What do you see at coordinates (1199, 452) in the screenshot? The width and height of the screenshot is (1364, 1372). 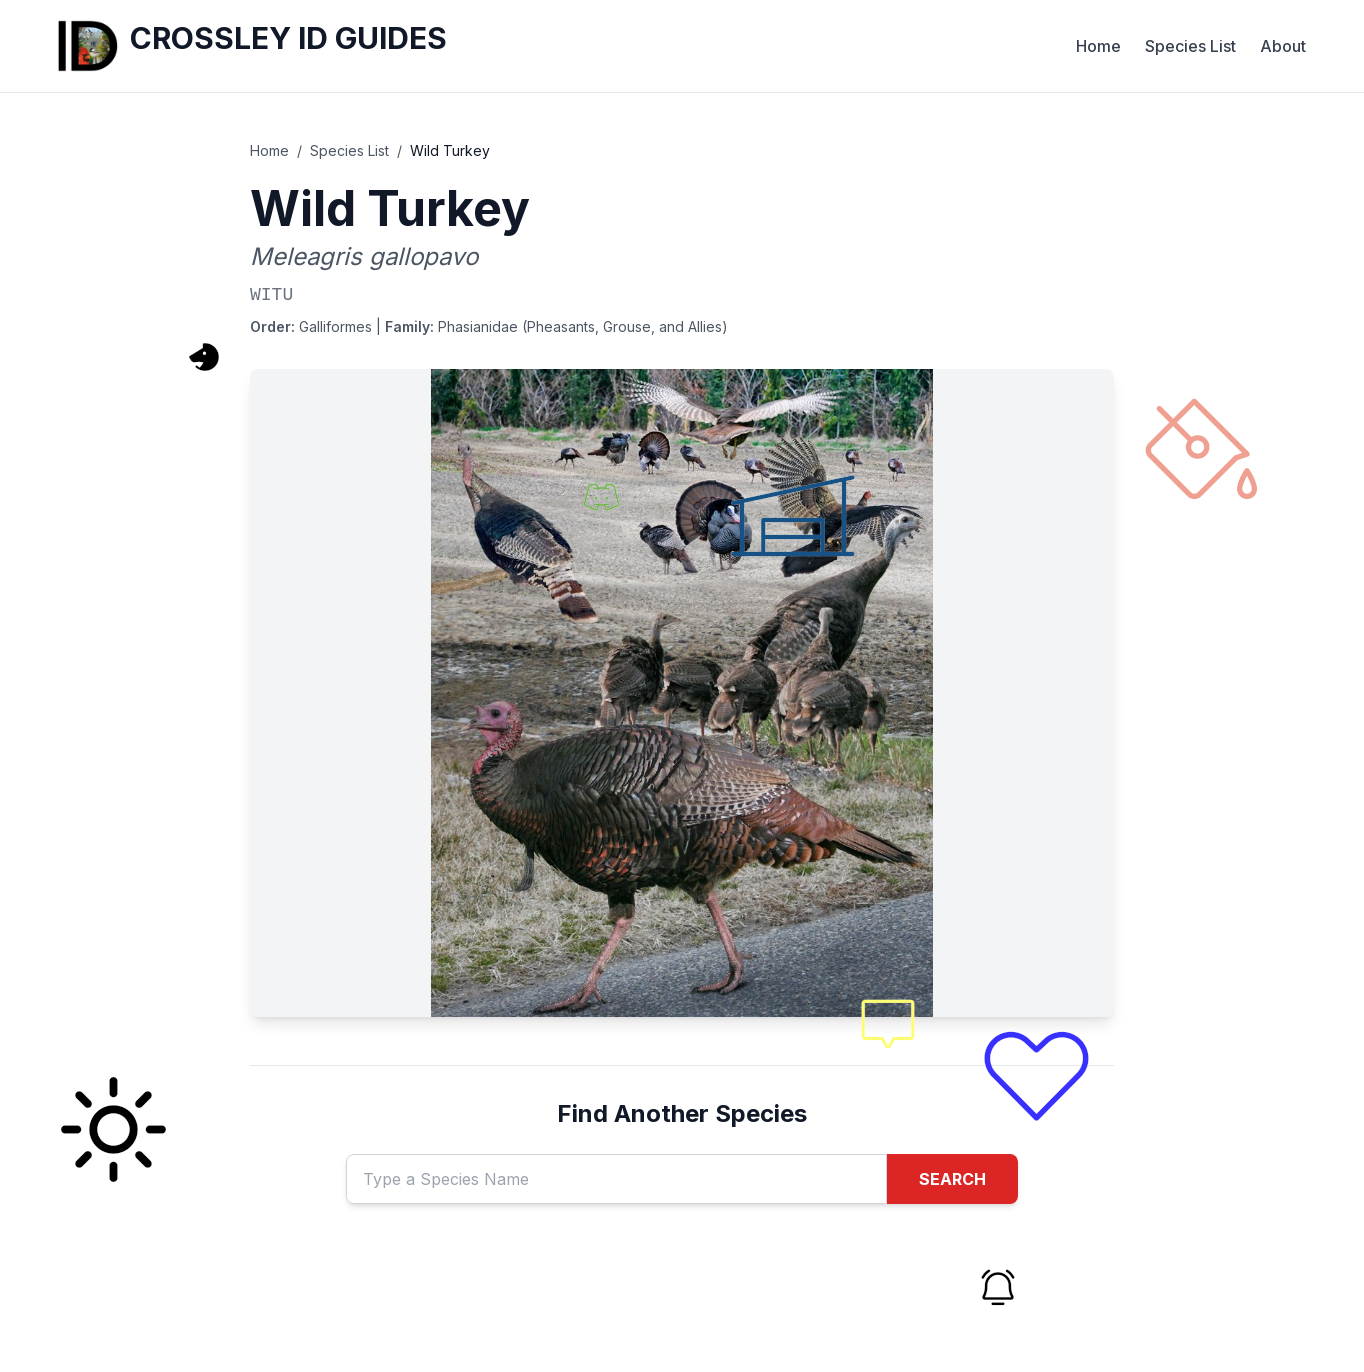 I see `fill an area with color` at bounding box center [1199, 452].